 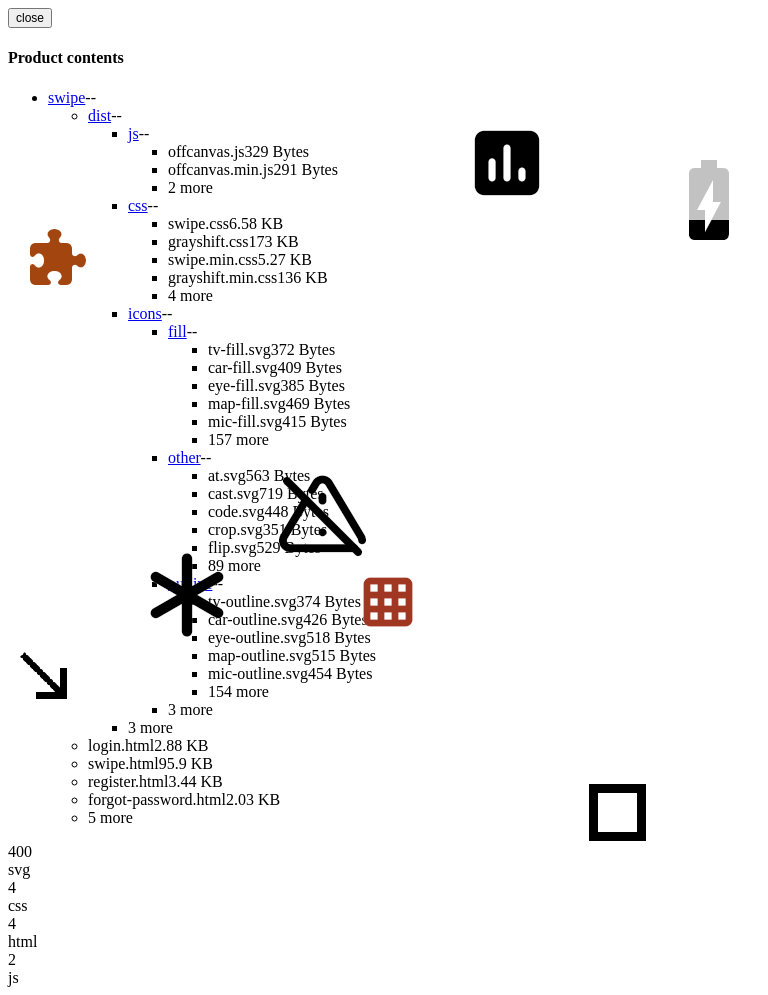 I want to click on dismiss or disable warning notifications, so click(x=322, y=516).